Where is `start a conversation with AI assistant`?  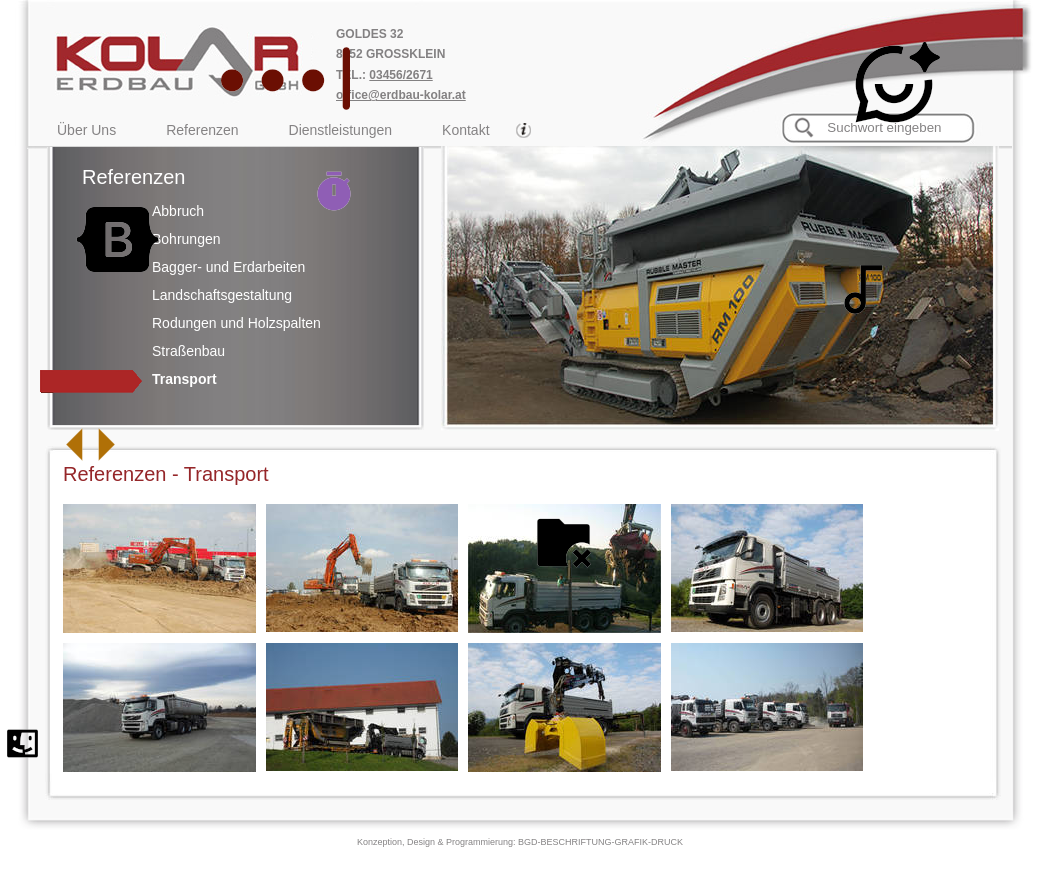
start a conversation with AI assistant is located at coordinates (894, 84).